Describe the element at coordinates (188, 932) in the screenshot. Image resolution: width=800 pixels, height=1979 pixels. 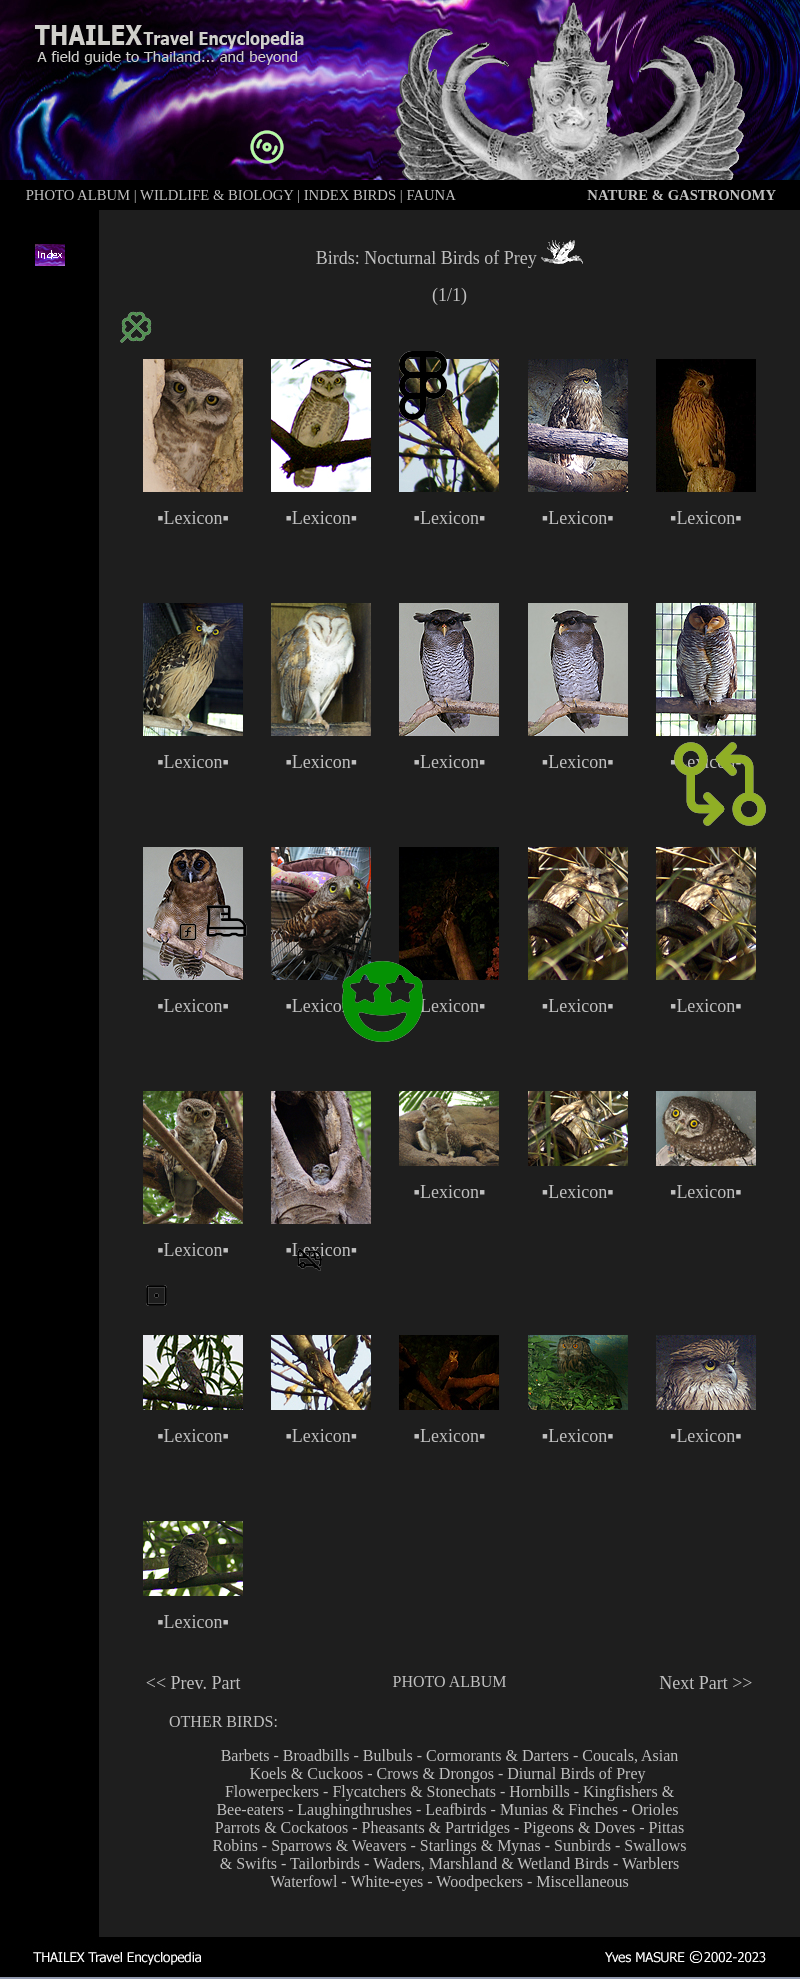
I see `access mathematical functions or formulas` at that location.